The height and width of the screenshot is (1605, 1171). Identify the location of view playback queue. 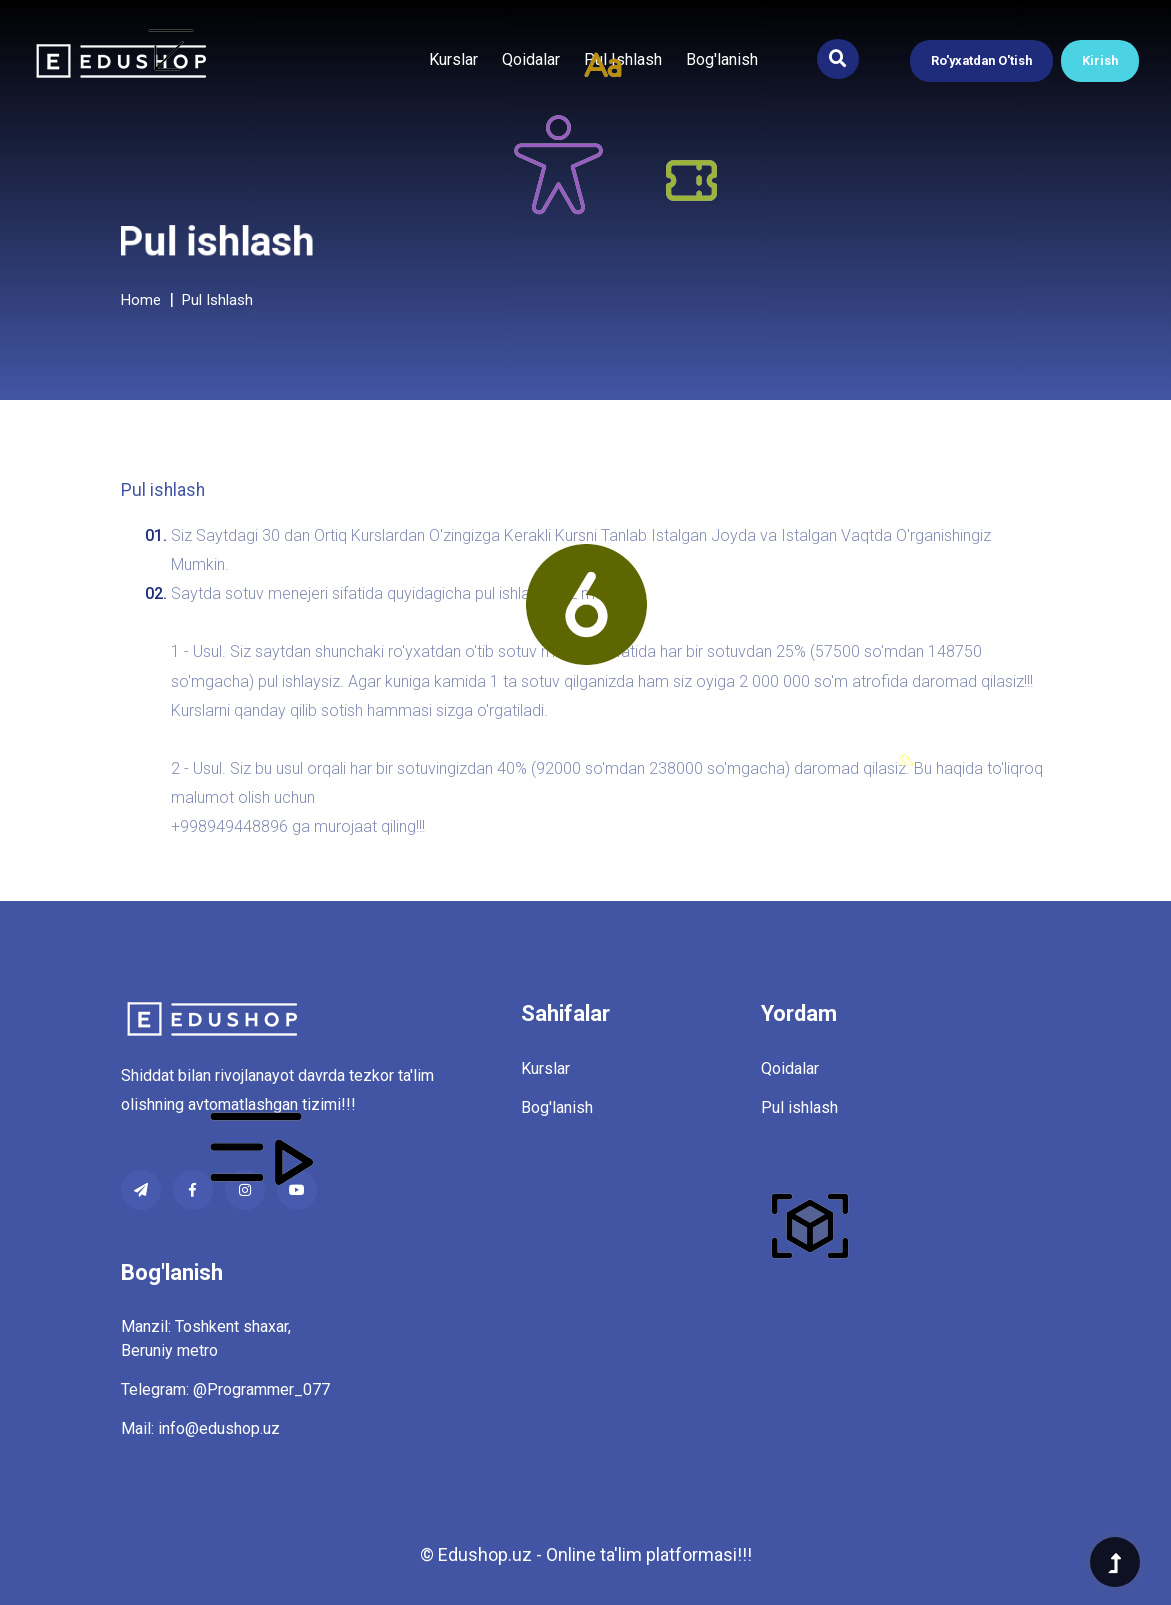
(256, 1147).